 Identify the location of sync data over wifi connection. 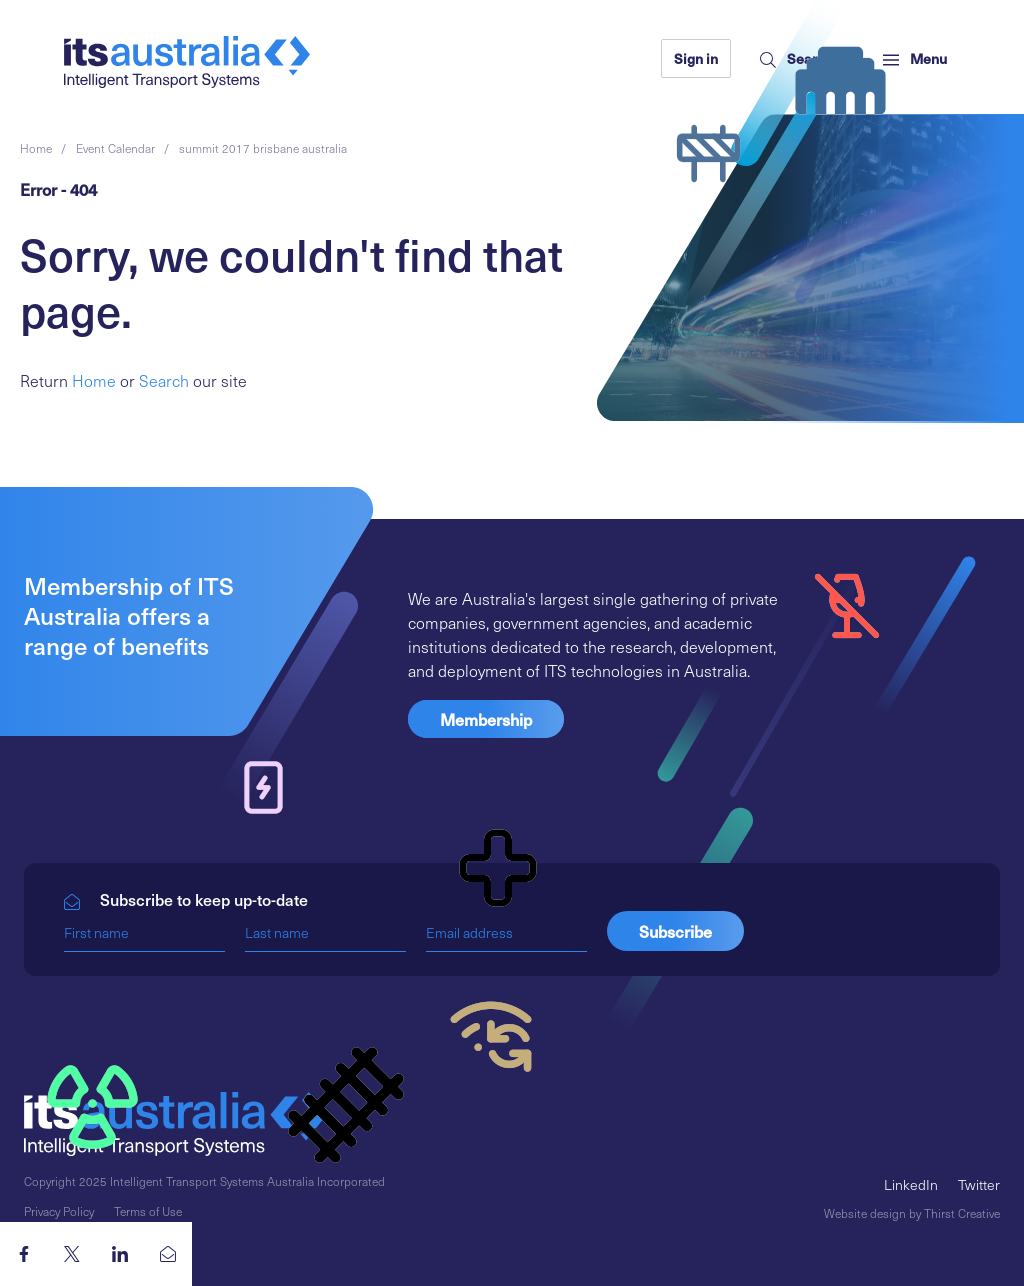
(491, 1031).